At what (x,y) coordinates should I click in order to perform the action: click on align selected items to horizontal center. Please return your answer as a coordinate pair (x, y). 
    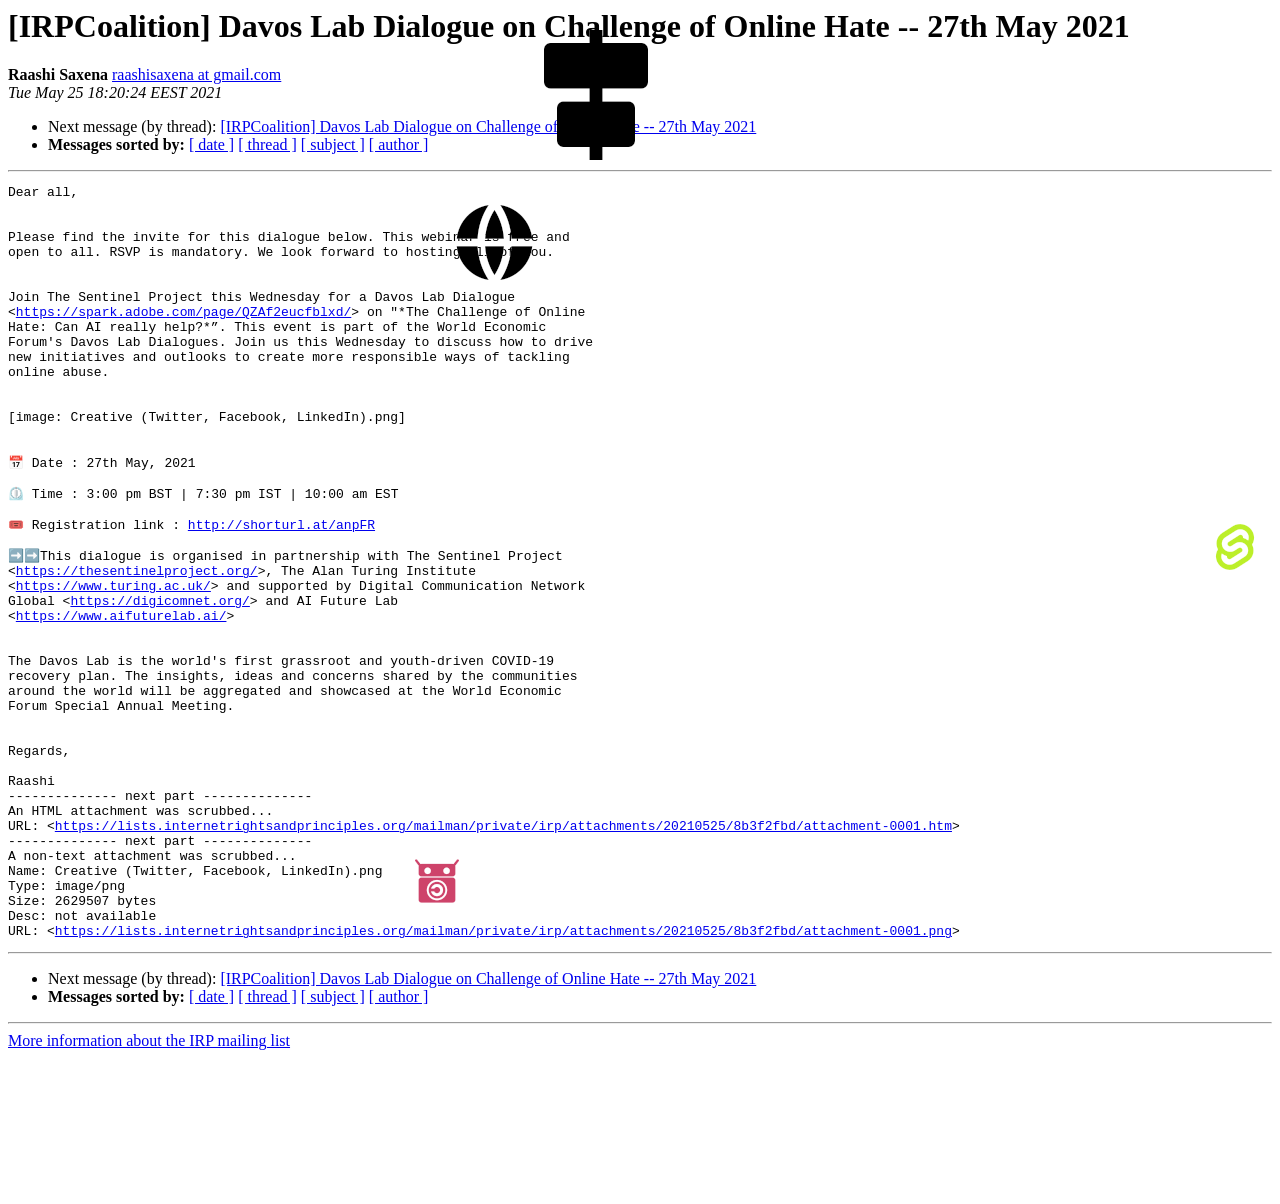
    Looking at the image, I should click on (596, 95).